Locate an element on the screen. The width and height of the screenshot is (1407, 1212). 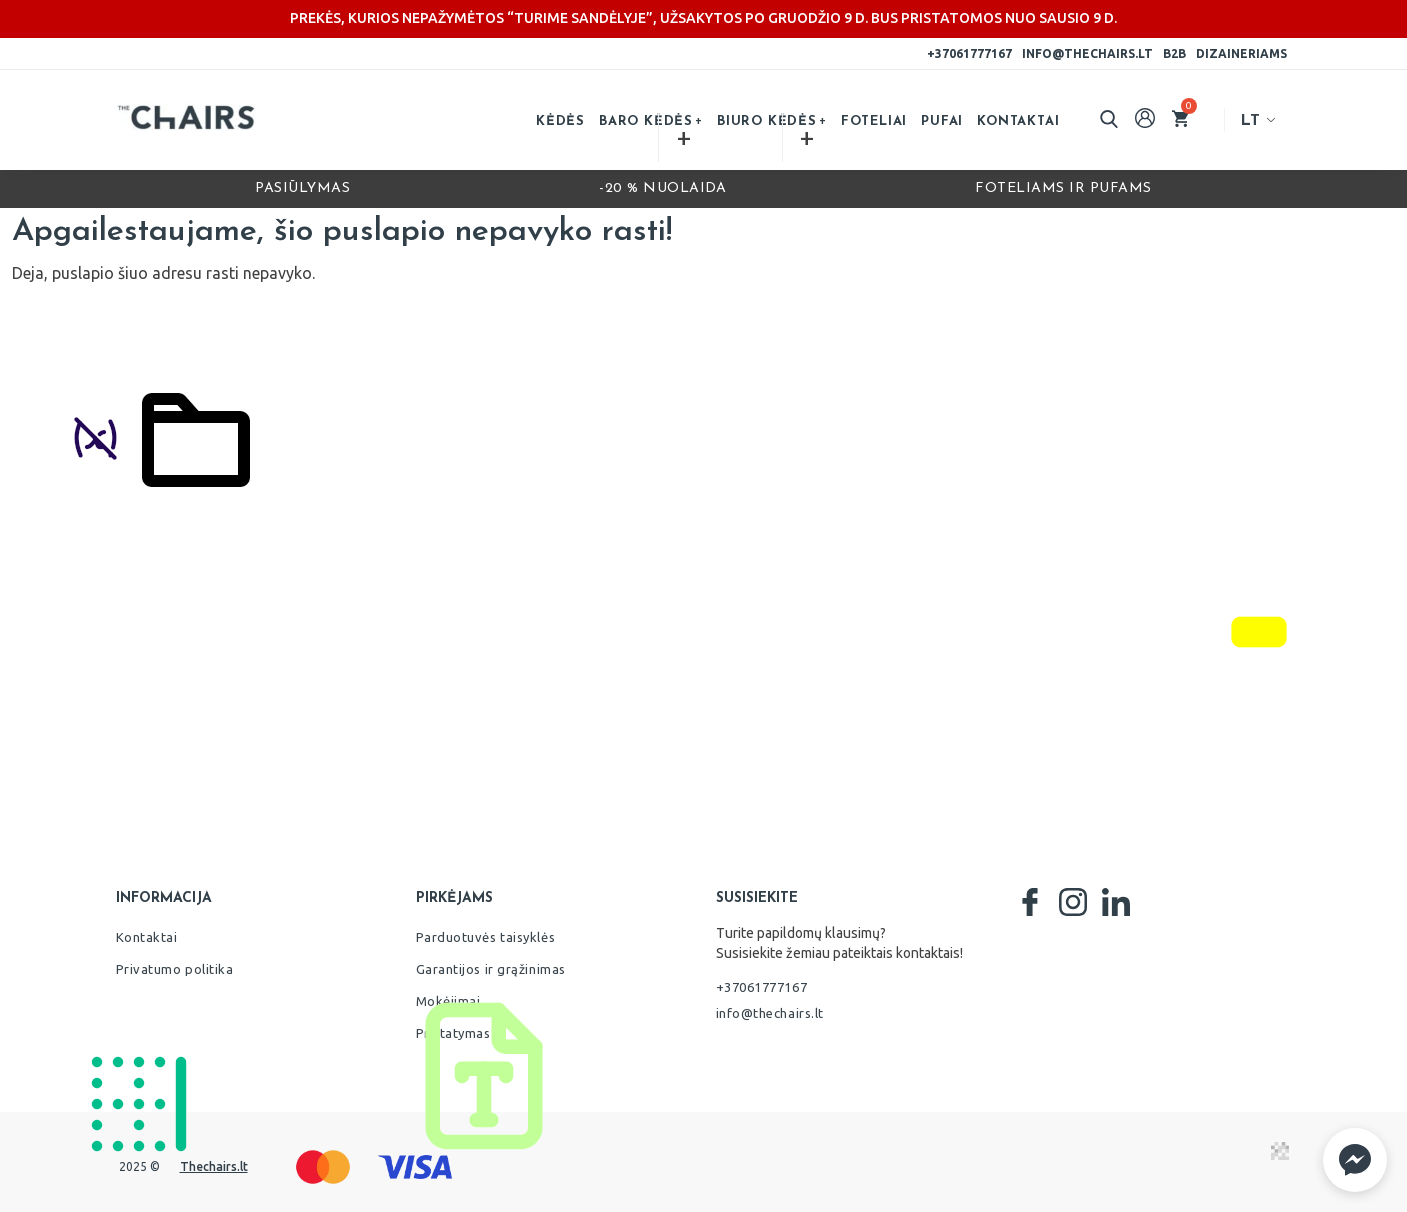
crop image to 16:9 aspect ratio is located at coordinates (1259, 632).